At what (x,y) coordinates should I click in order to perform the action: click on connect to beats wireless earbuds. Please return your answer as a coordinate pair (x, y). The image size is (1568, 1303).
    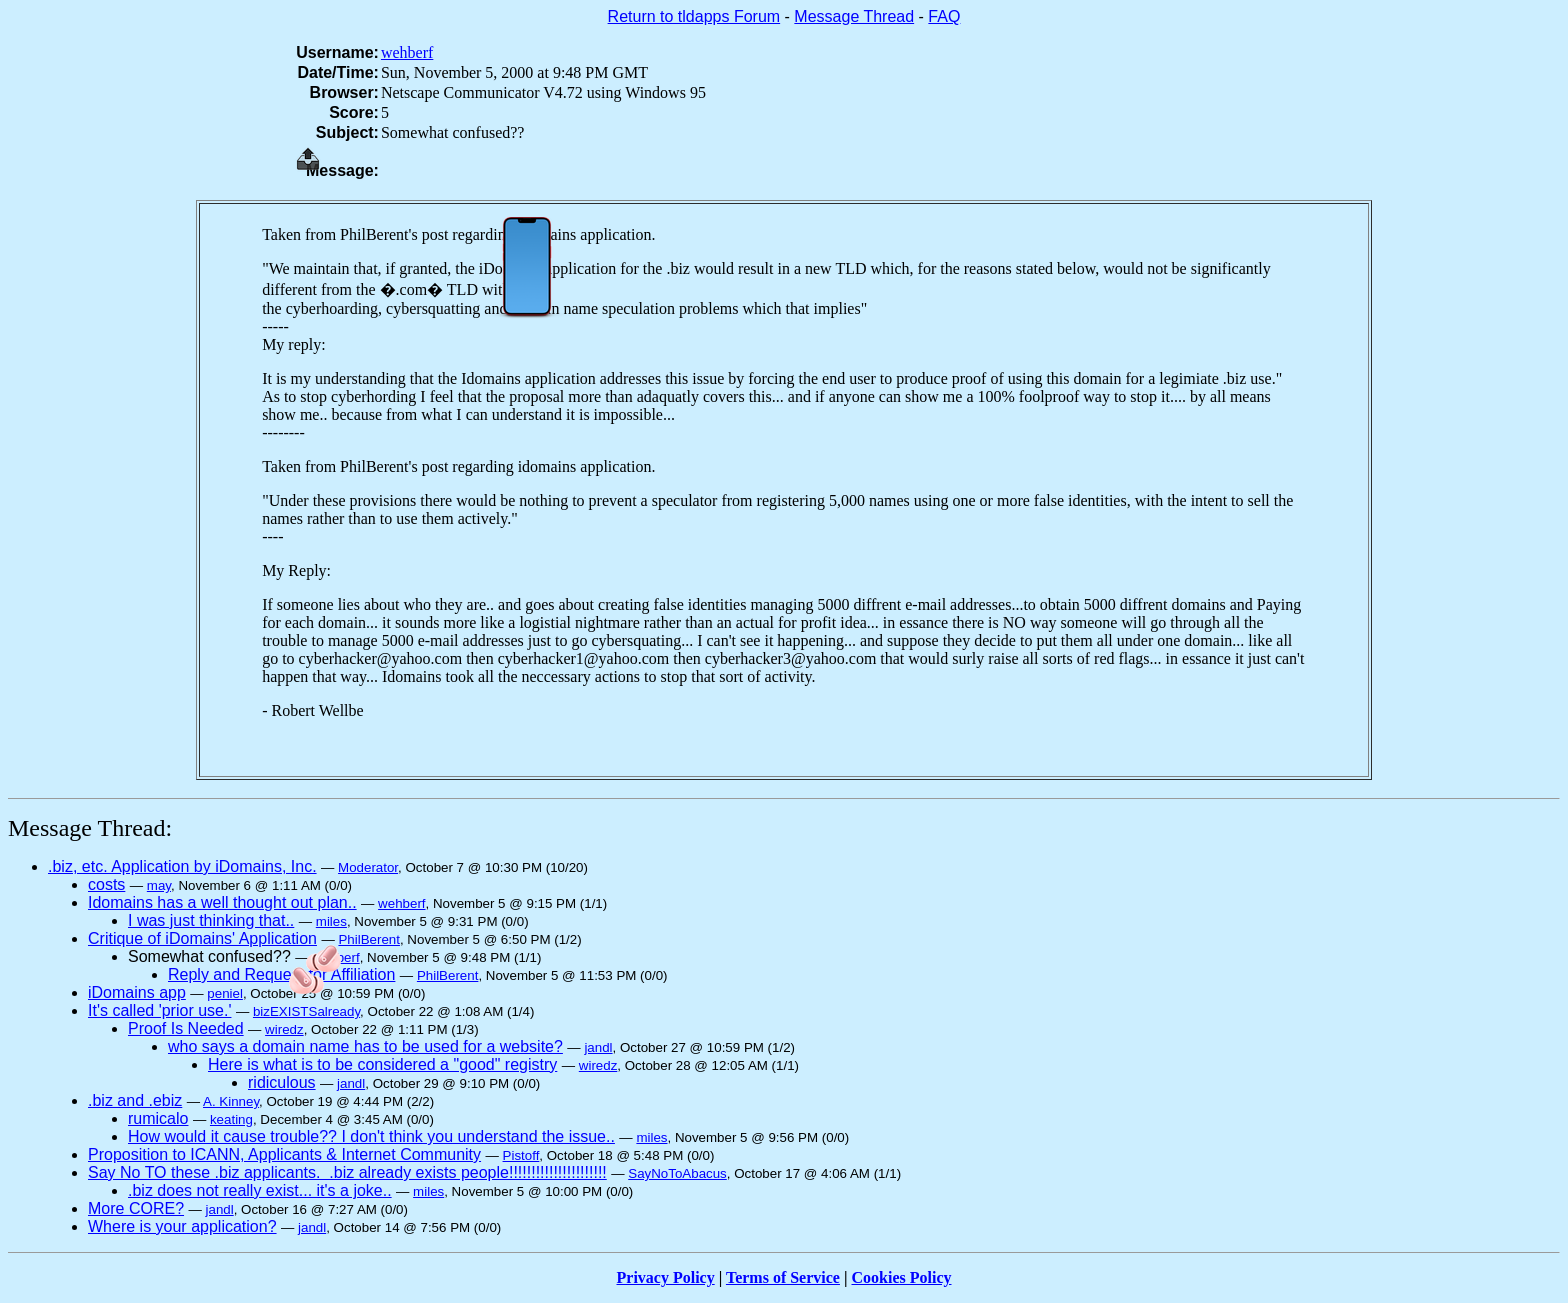
    Looking at the image, I should click on (315, 970).